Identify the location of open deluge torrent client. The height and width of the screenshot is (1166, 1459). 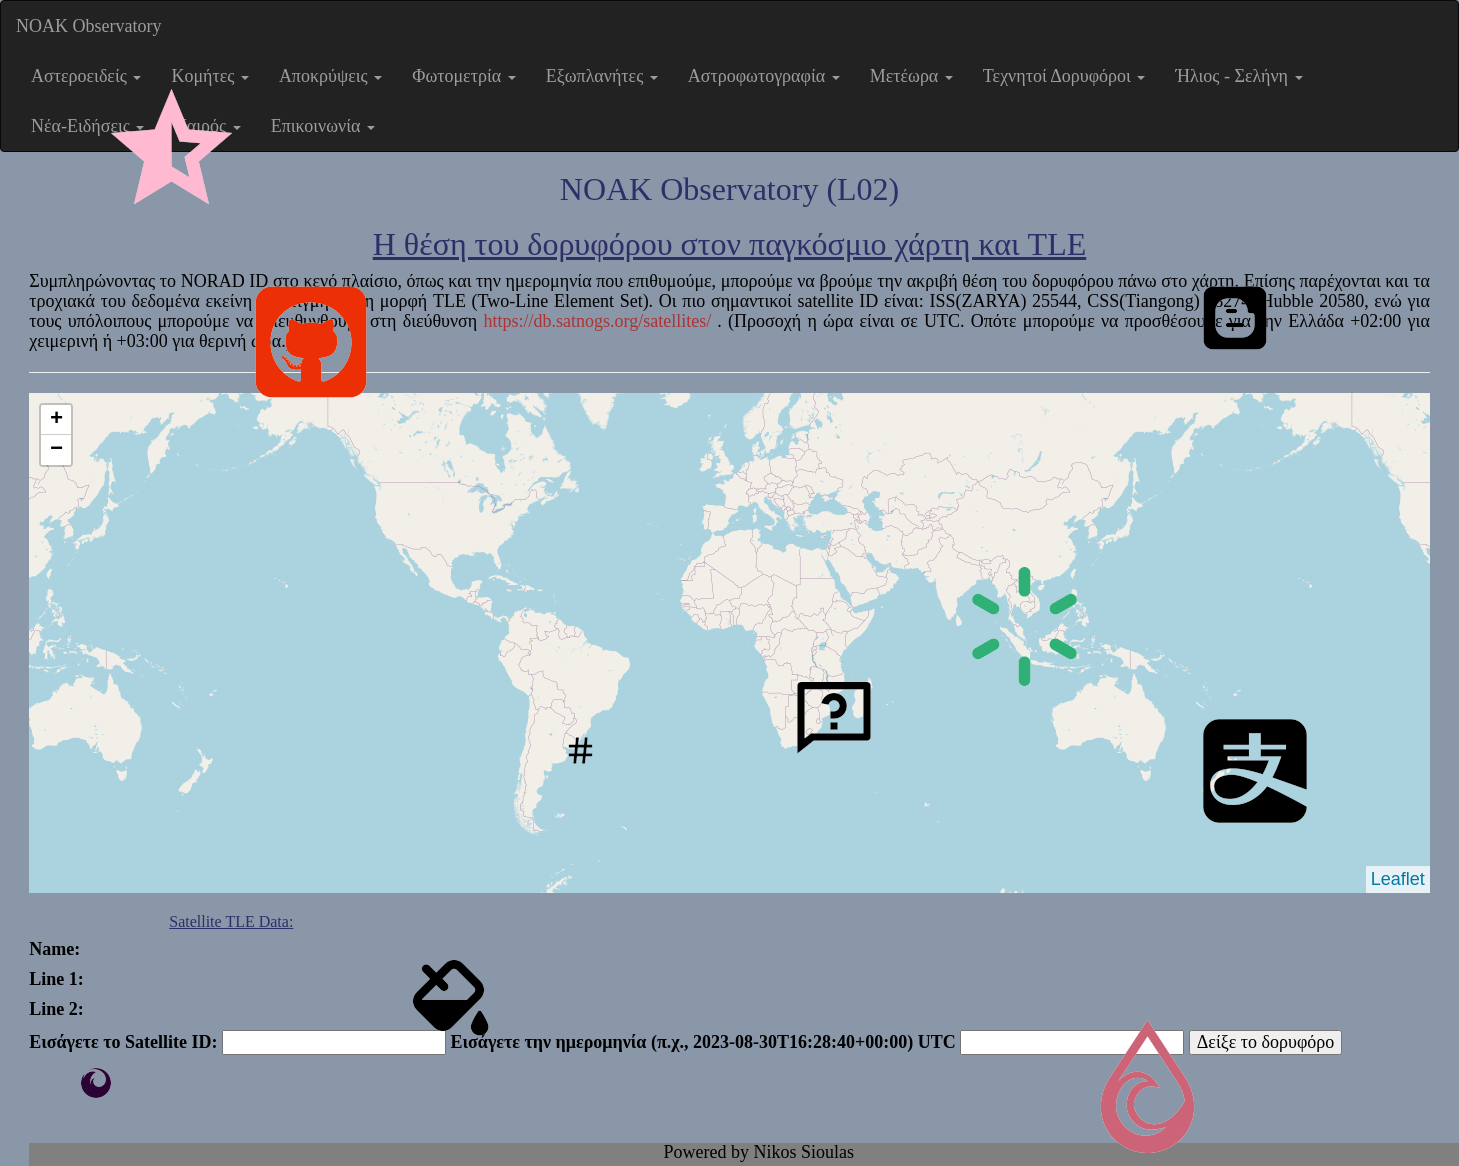
(1147, 1086).